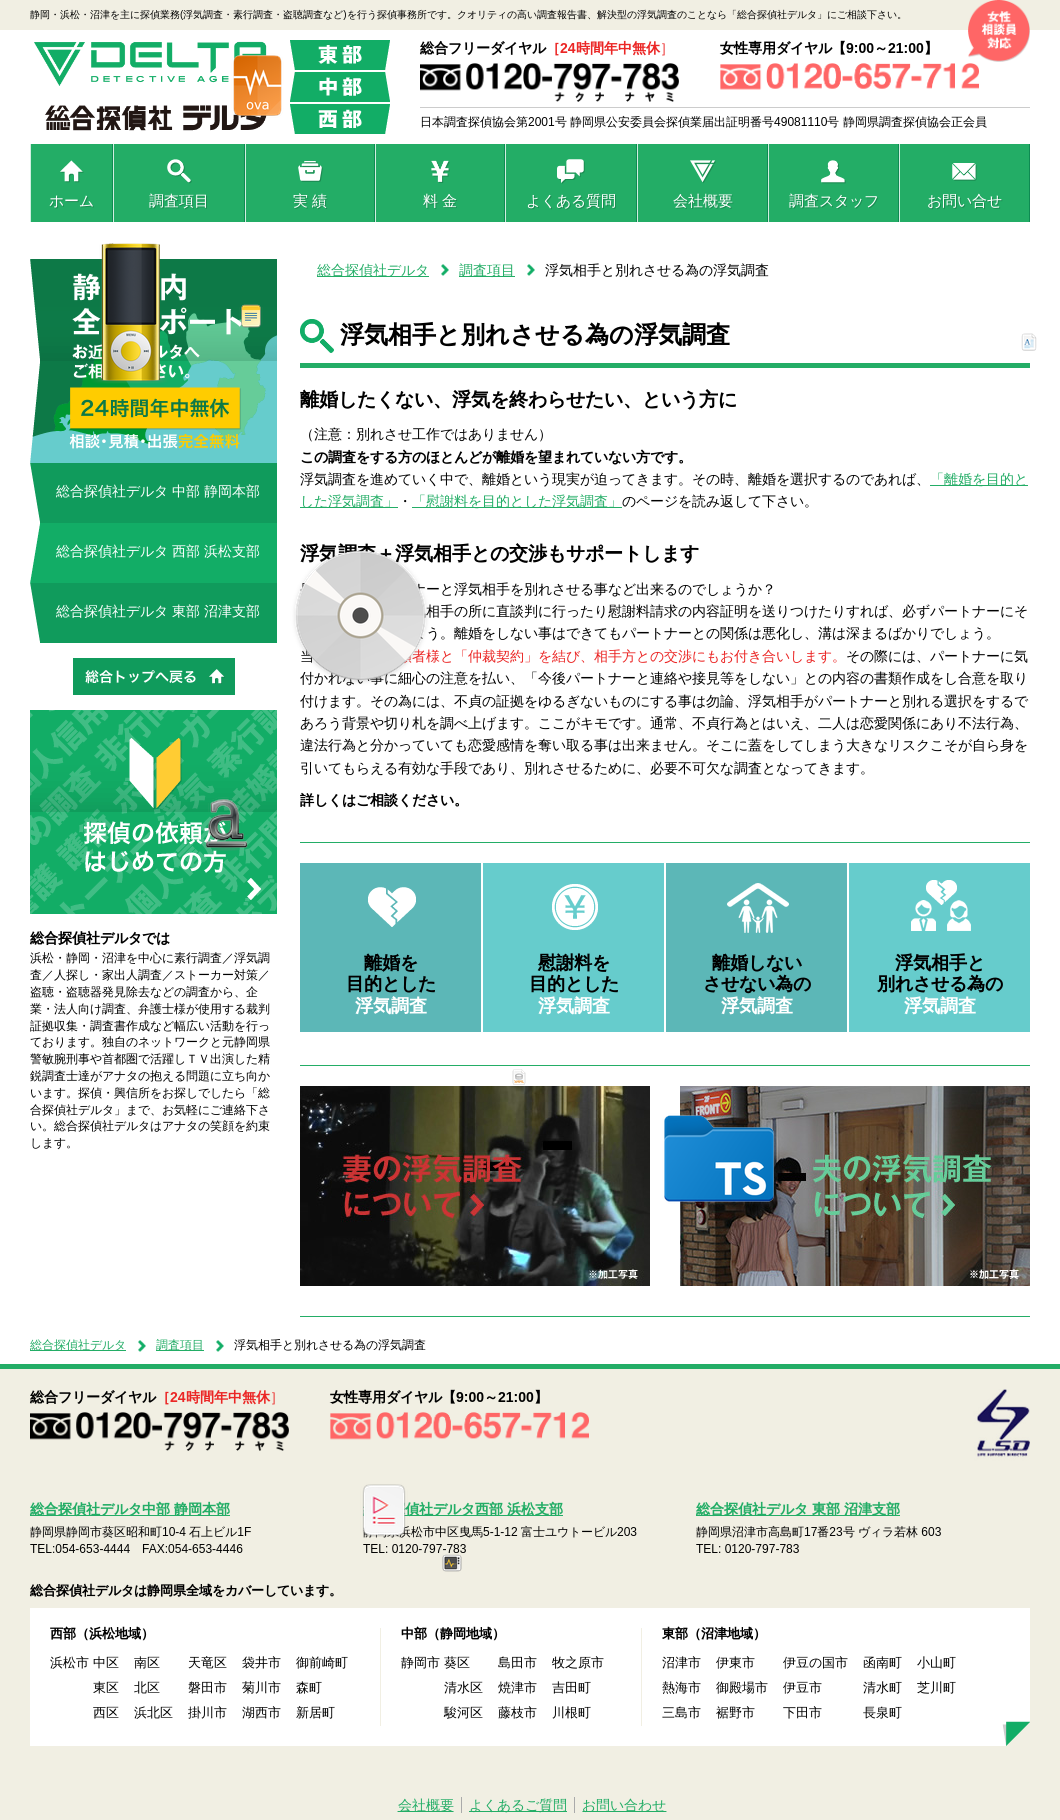 The image size is (1060, 1820). Describe the element at coordinates (1029, 342) in the screenshot. I see `open a word processing document` at that location.